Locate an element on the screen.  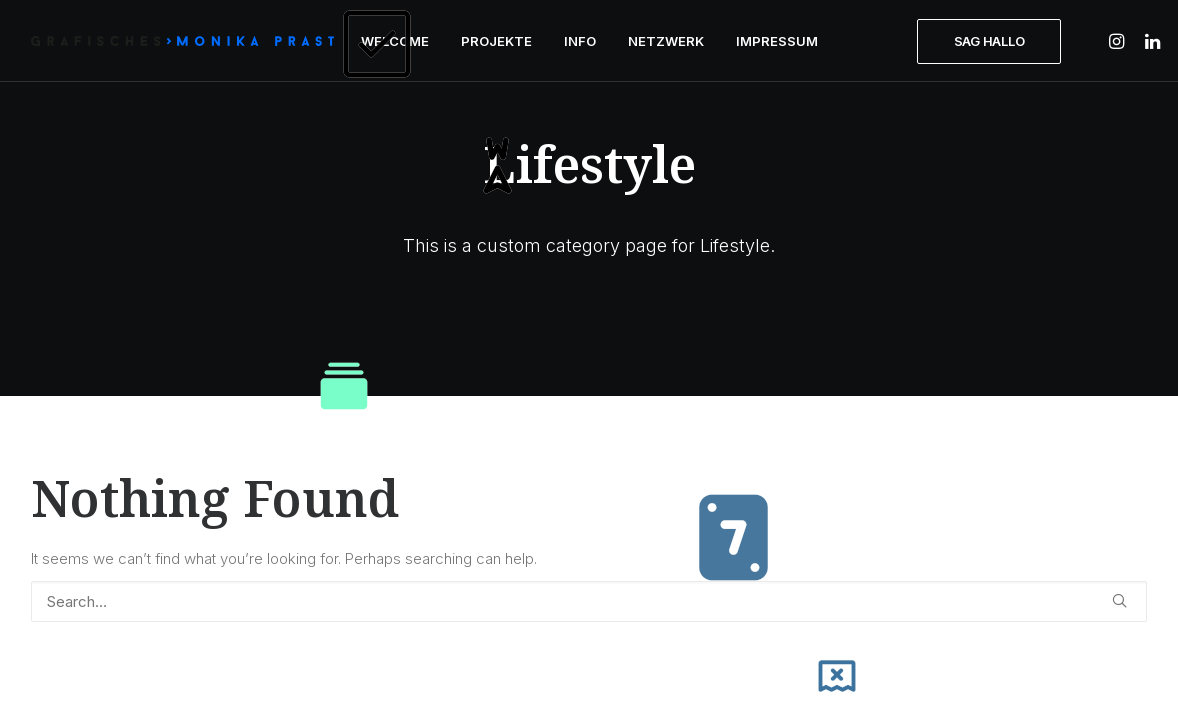
navigate west is located at coordinates (497, 165).